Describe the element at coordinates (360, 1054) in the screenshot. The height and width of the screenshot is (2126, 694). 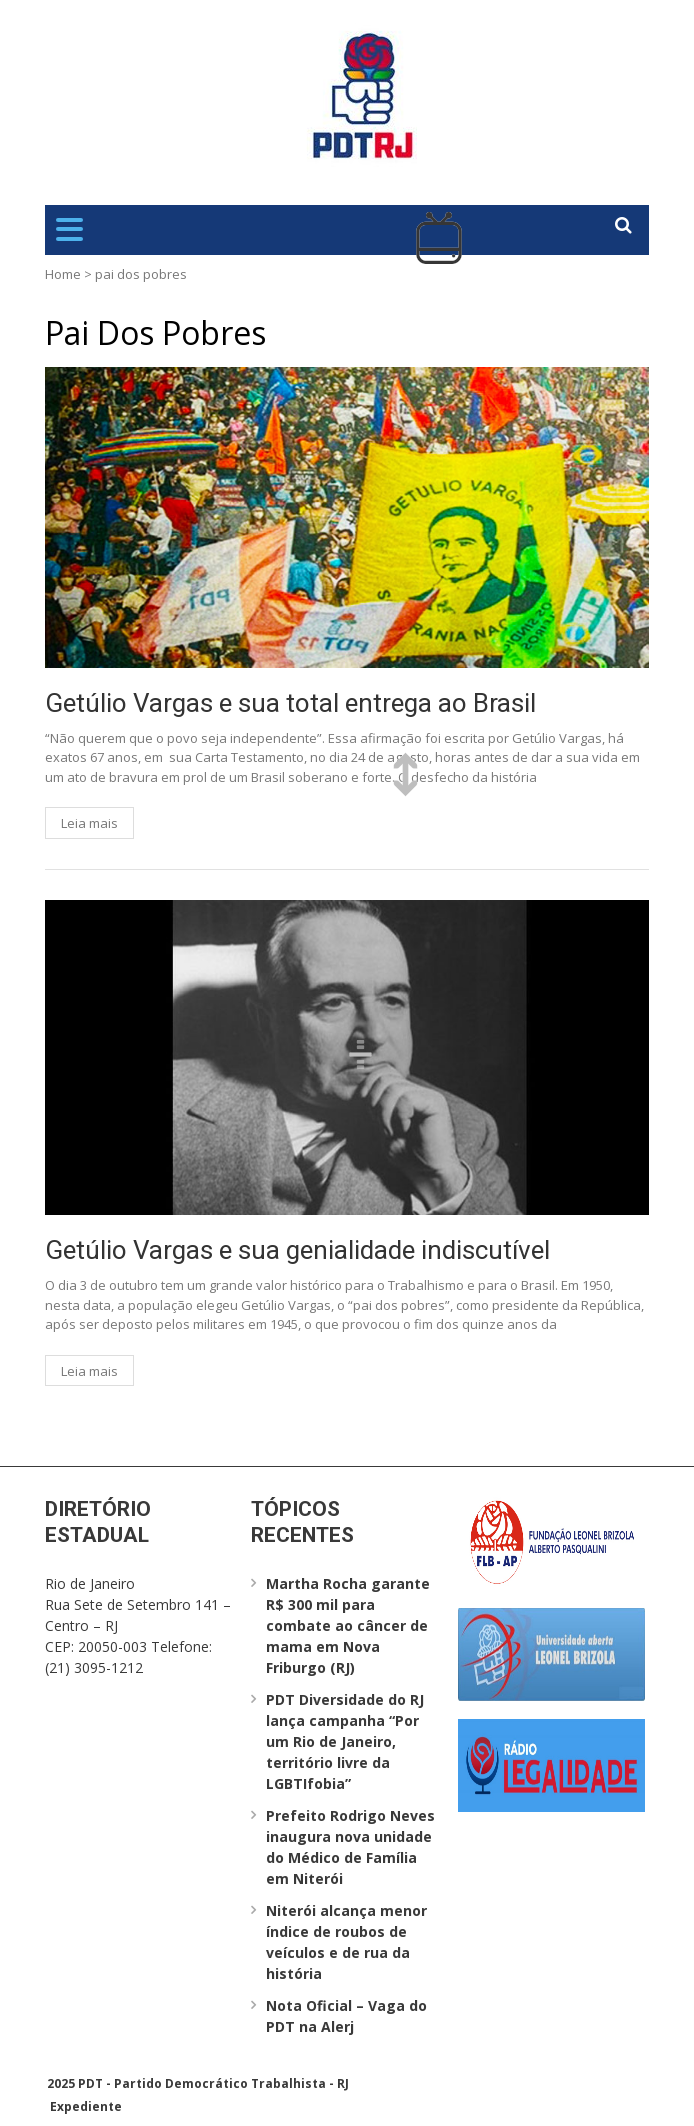
I see `switch to continuous scroll view` at that location.